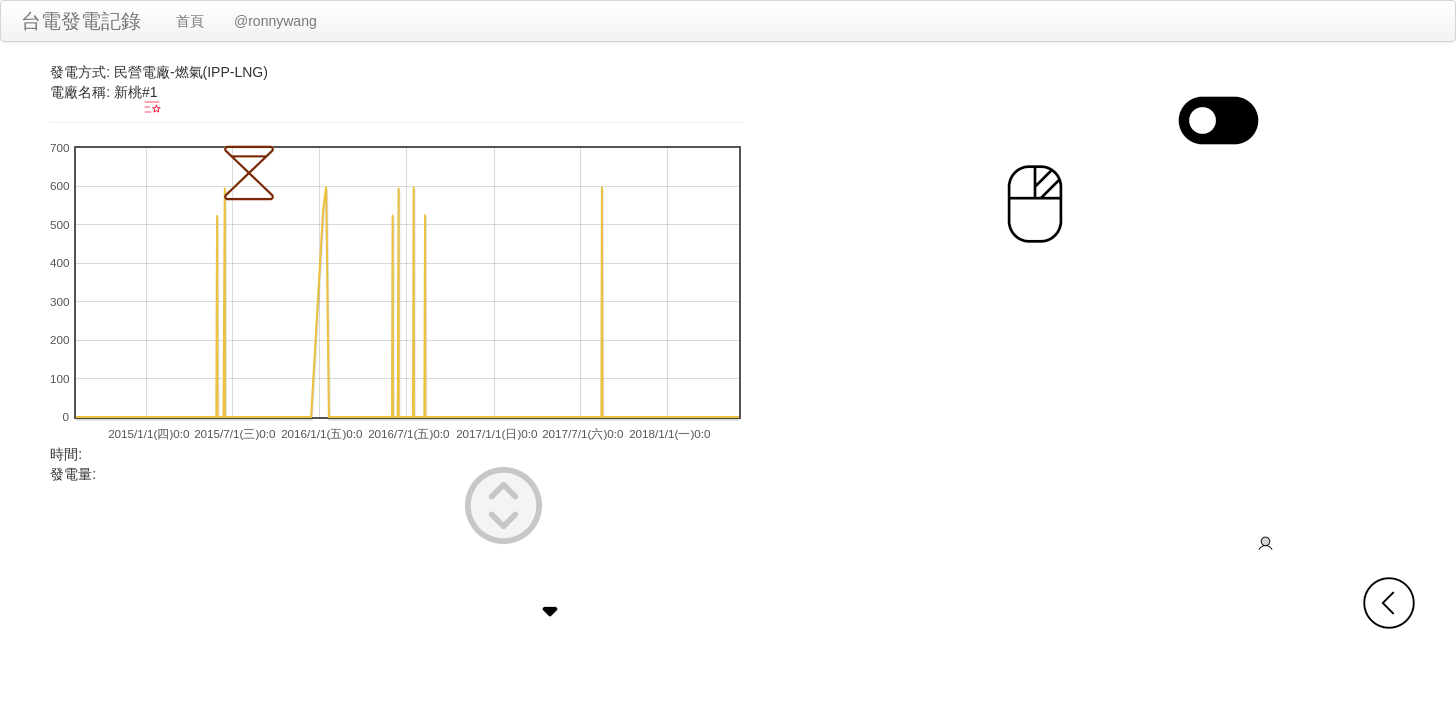  What do you see at coordinates (503, 505) in the screenshot?
I see `expand or collapse a section` at bounding box center [503, 505].